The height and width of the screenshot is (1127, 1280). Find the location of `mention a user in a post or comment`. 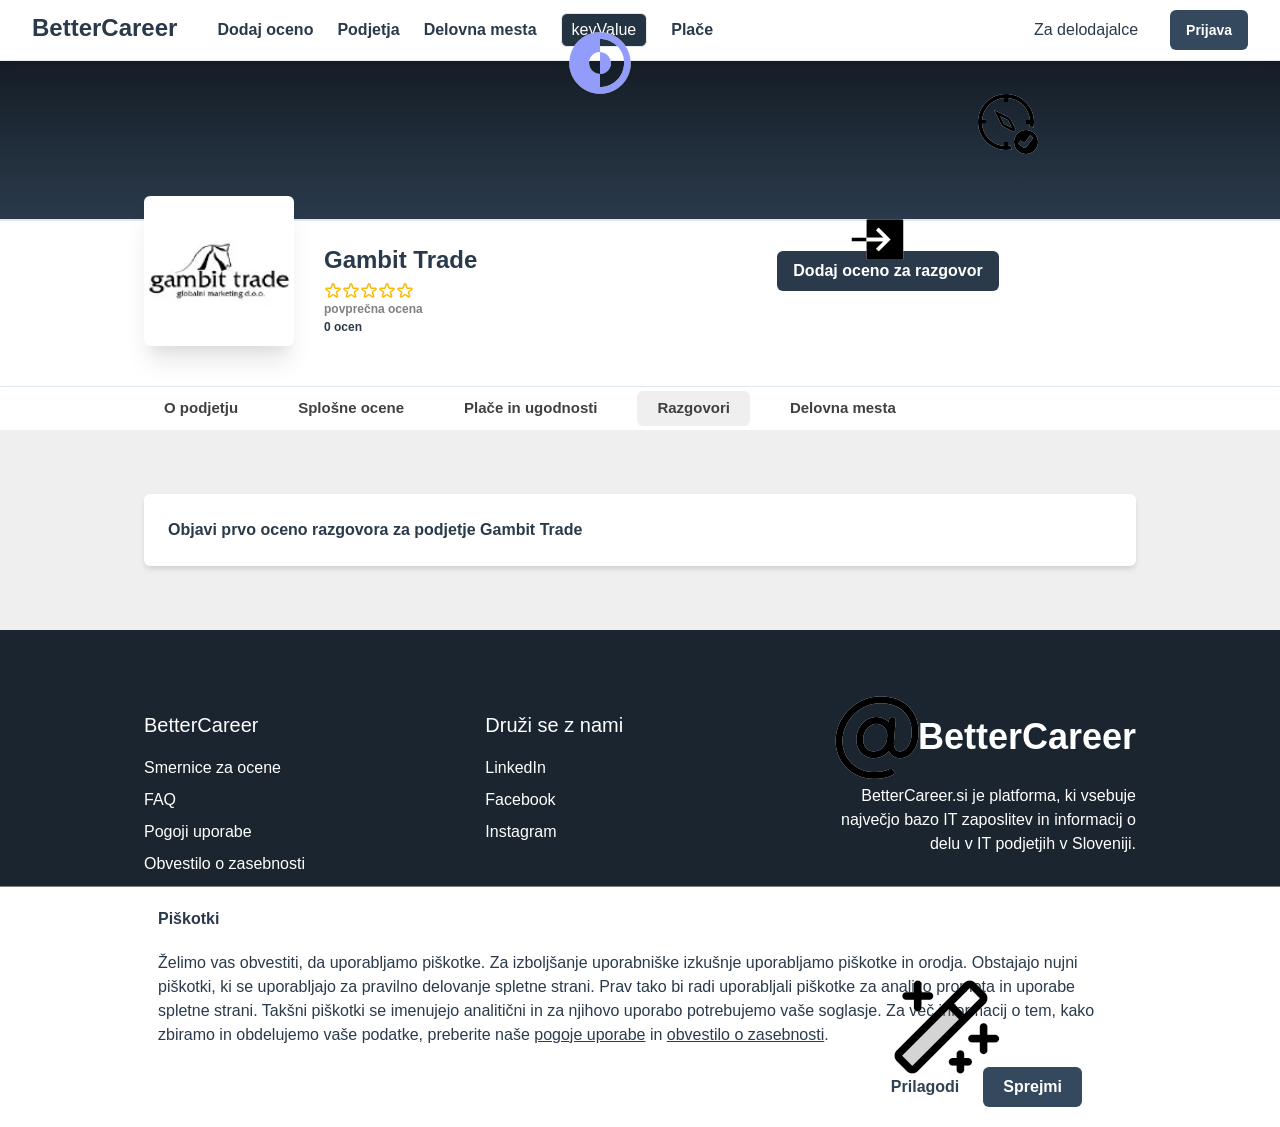

mention a user in a post or comment is located at coordinates (877, 738).